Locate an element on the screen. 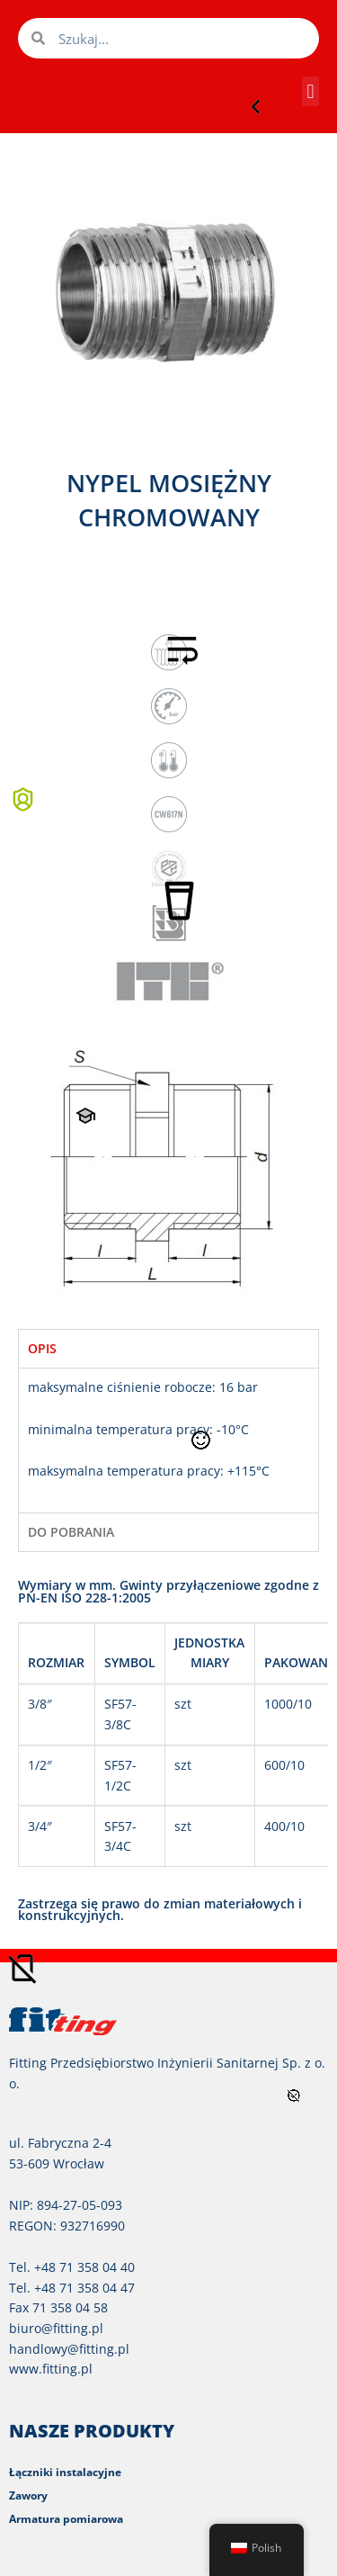 The width and height of the screenshot is (337, 2576). access education or school-related features is located at coordinates (85, 1116).